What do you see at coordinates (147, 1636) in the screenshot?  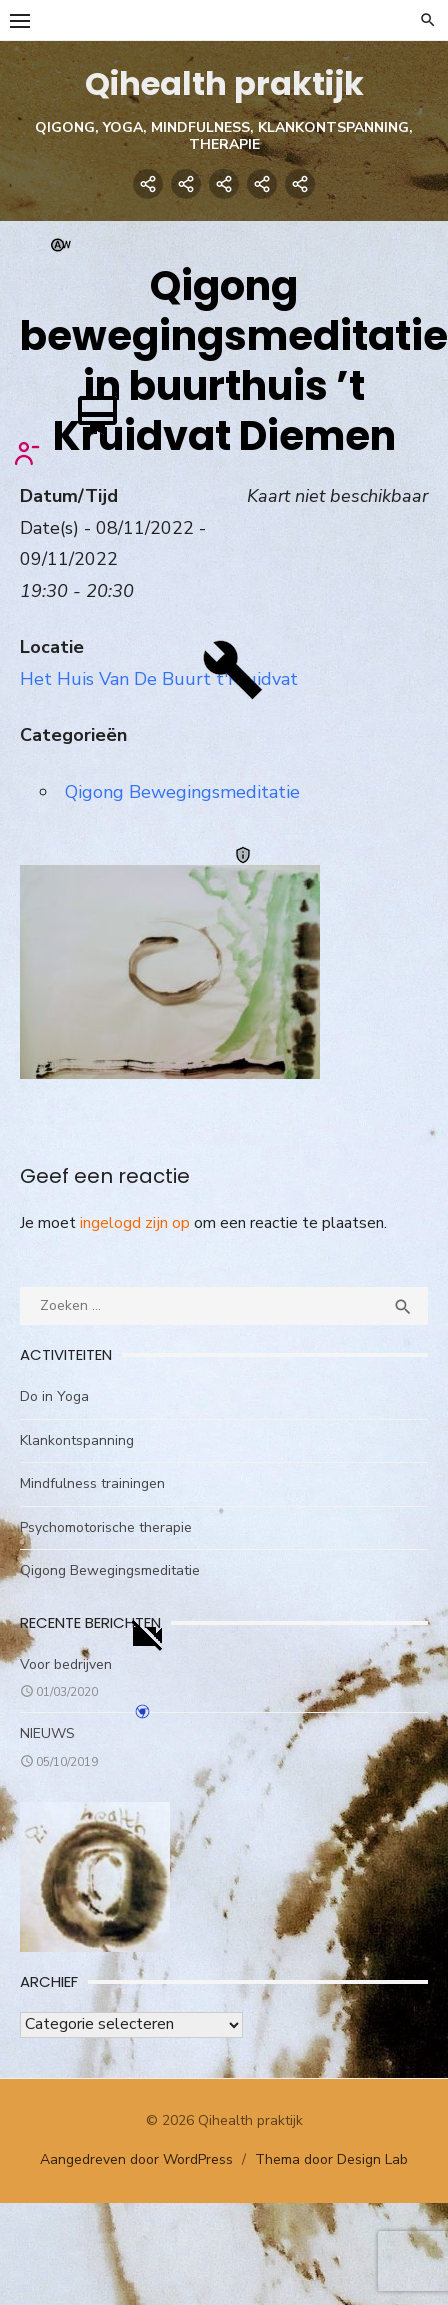 I see `turn off camera or disable video` at bounding box center [147, 1636].